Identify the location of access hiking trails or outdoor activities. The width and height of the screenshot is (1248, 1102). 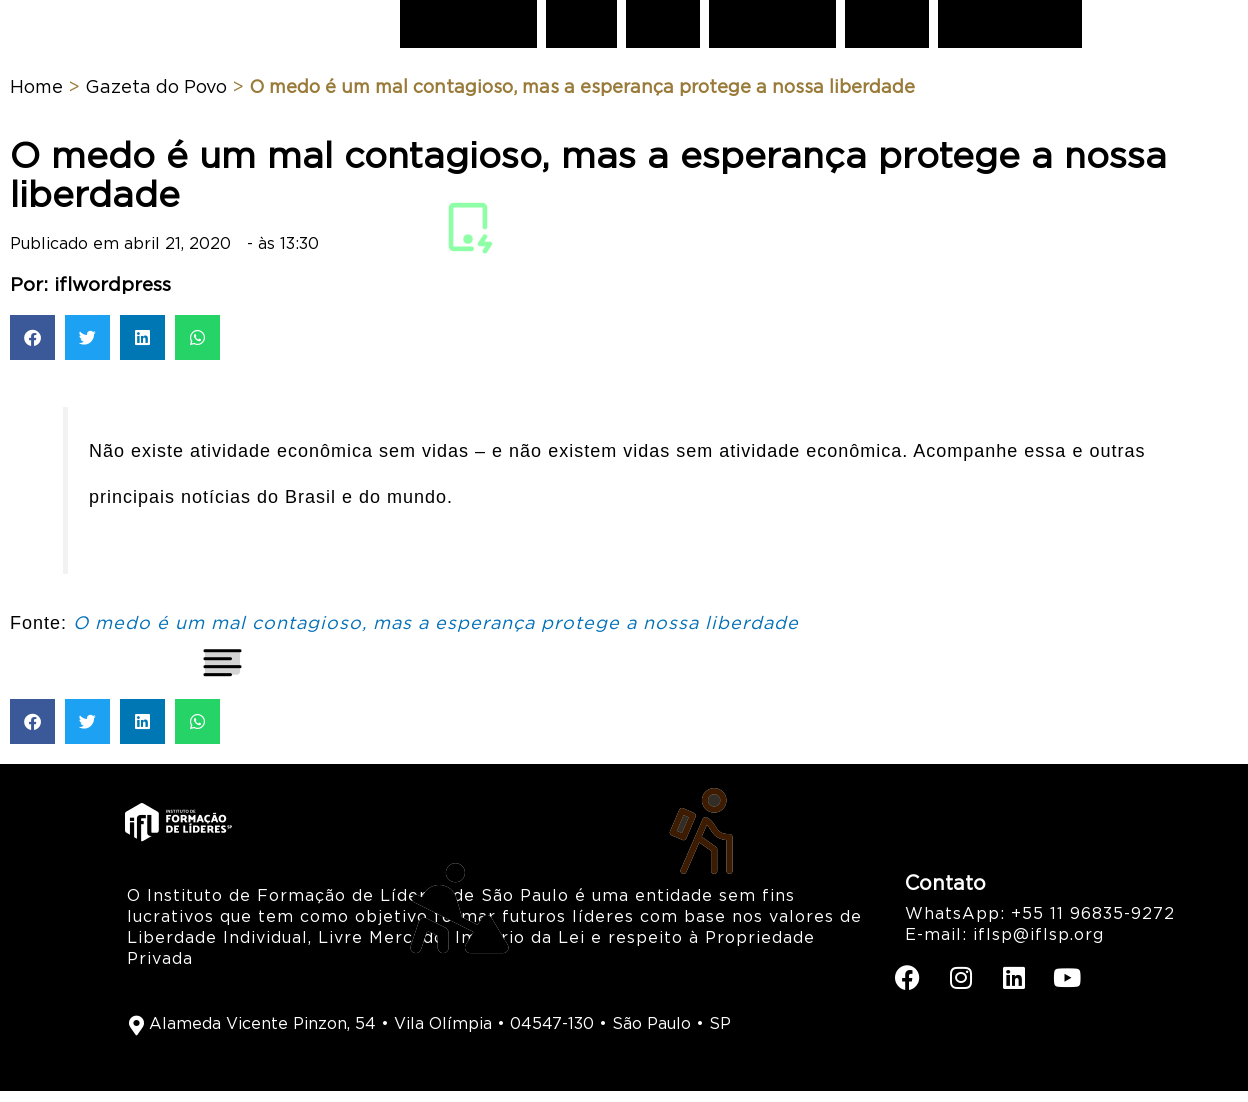
(705, 831).